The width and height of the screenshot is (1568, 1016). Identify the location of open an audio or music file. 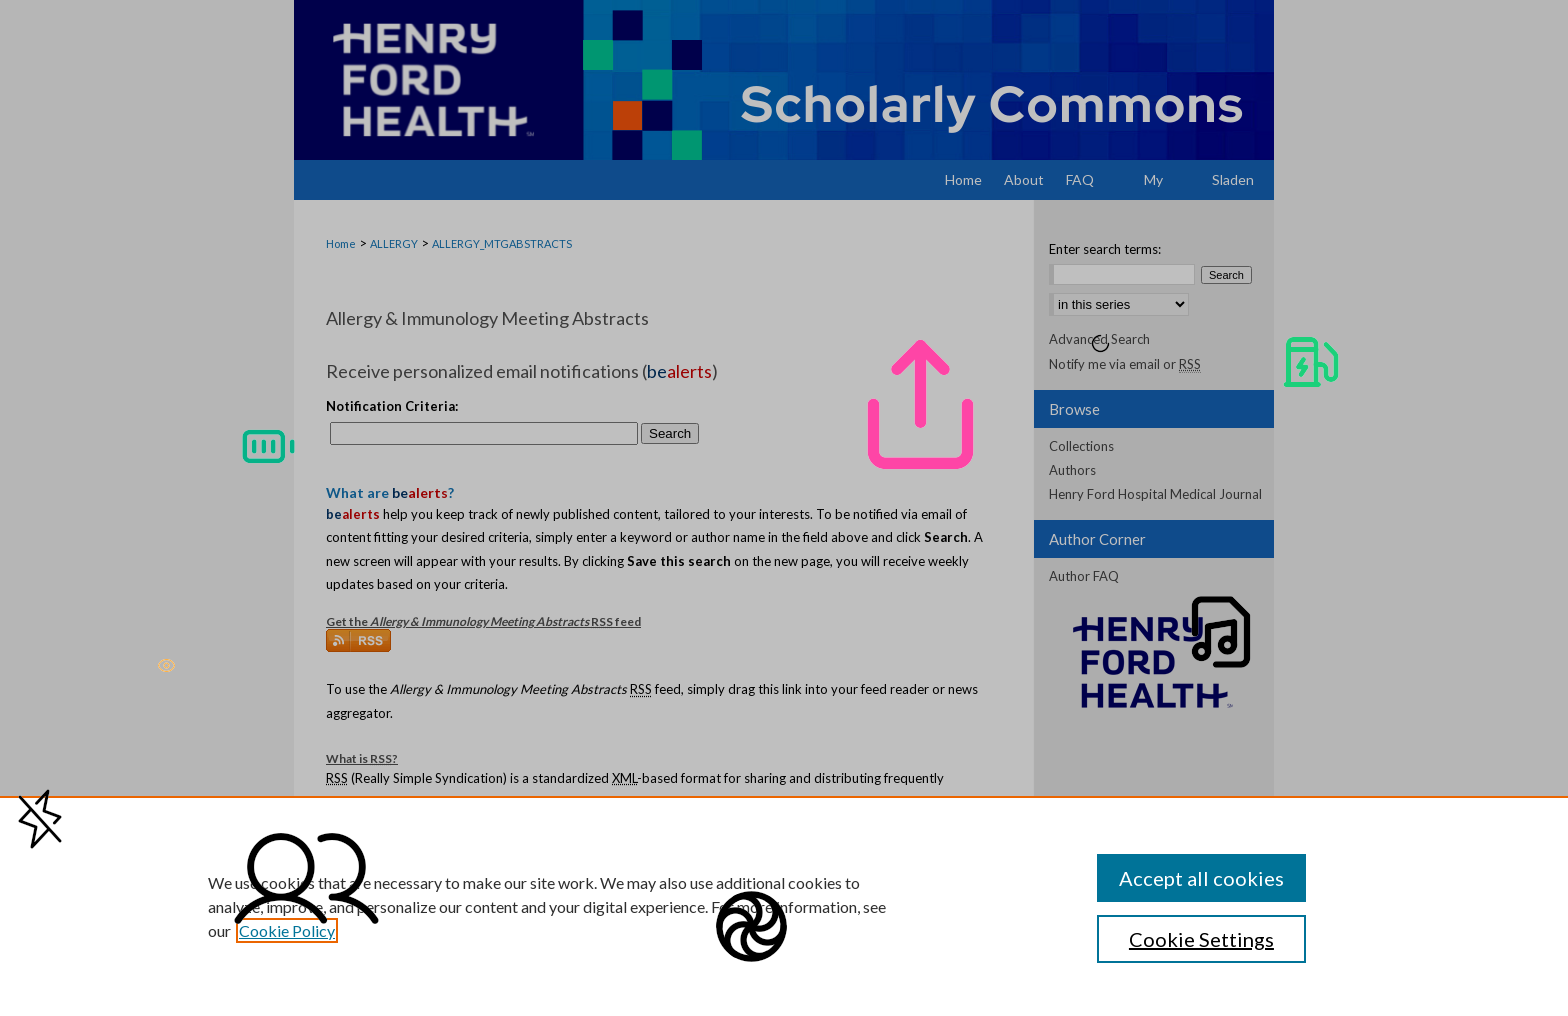
(1221, 632).